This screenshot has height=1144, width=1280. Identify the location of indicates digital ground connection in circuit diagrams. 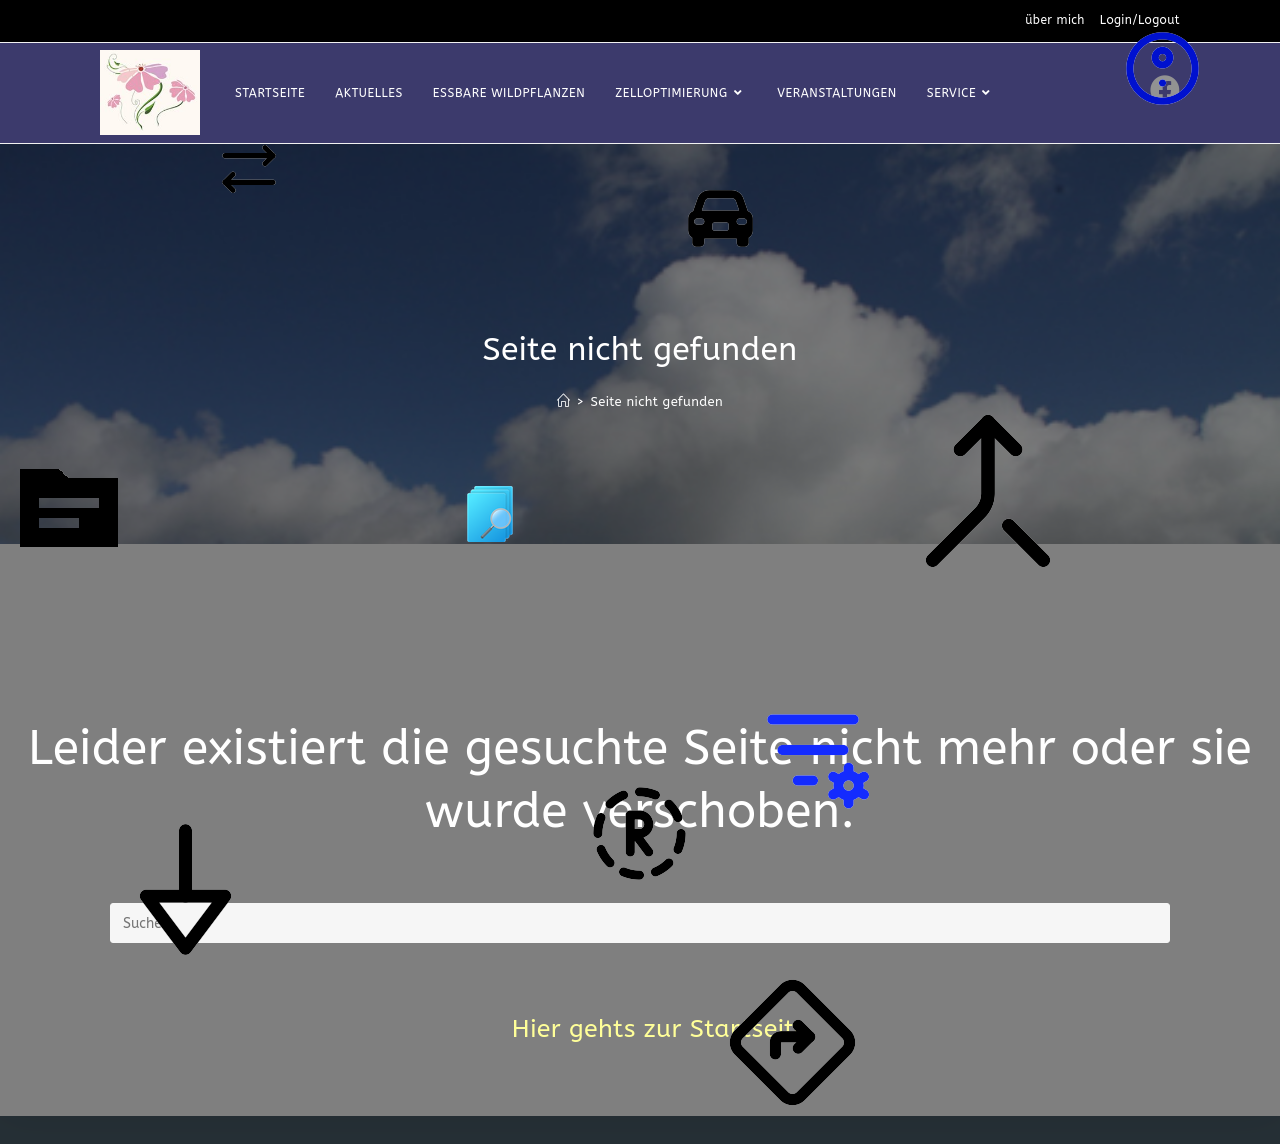
(185, 889).